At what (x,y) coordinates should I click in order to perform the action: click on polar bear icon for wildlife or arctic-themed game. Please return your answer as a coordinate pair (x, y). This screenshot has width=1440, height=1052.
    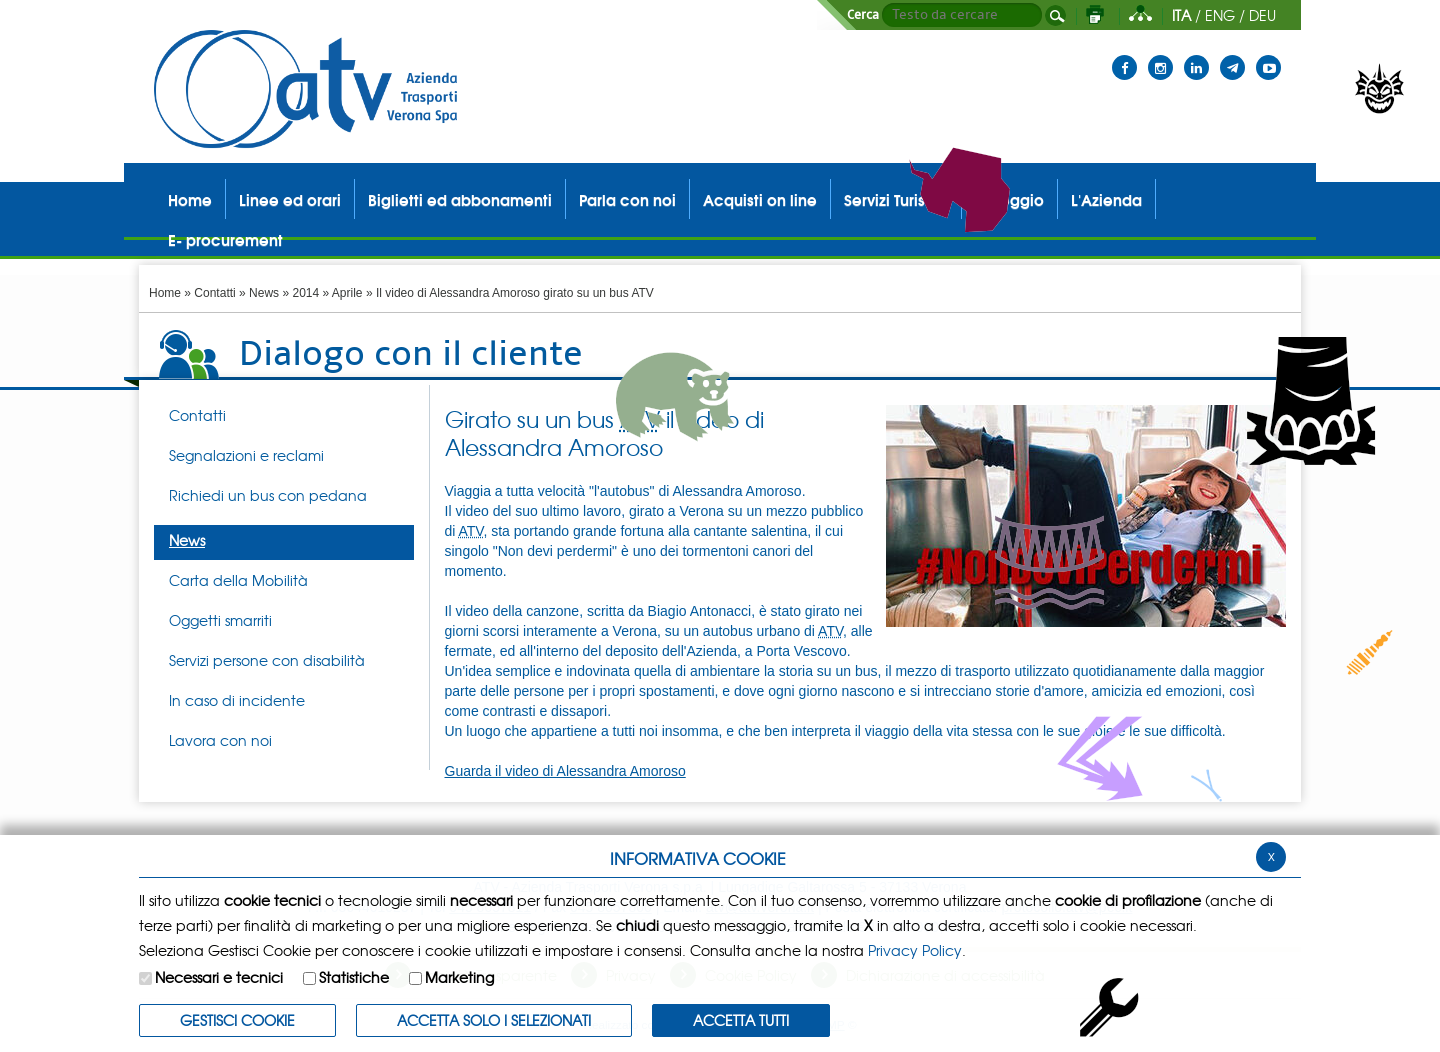
    Looking at the image, I should click on (675, 397).